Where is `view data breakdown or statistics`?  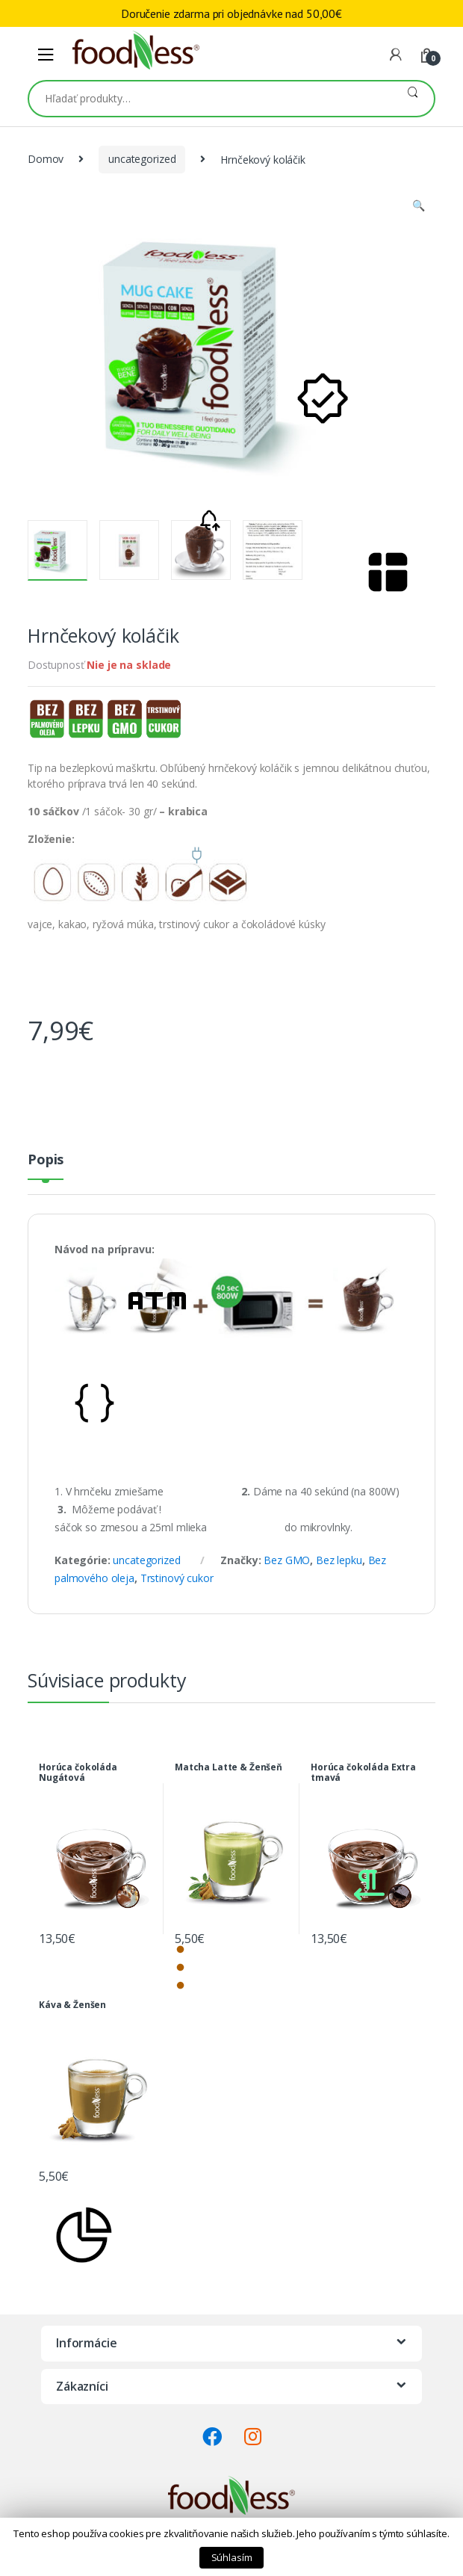 view data breakdown or statistics is located at coordinates (81, 2237).